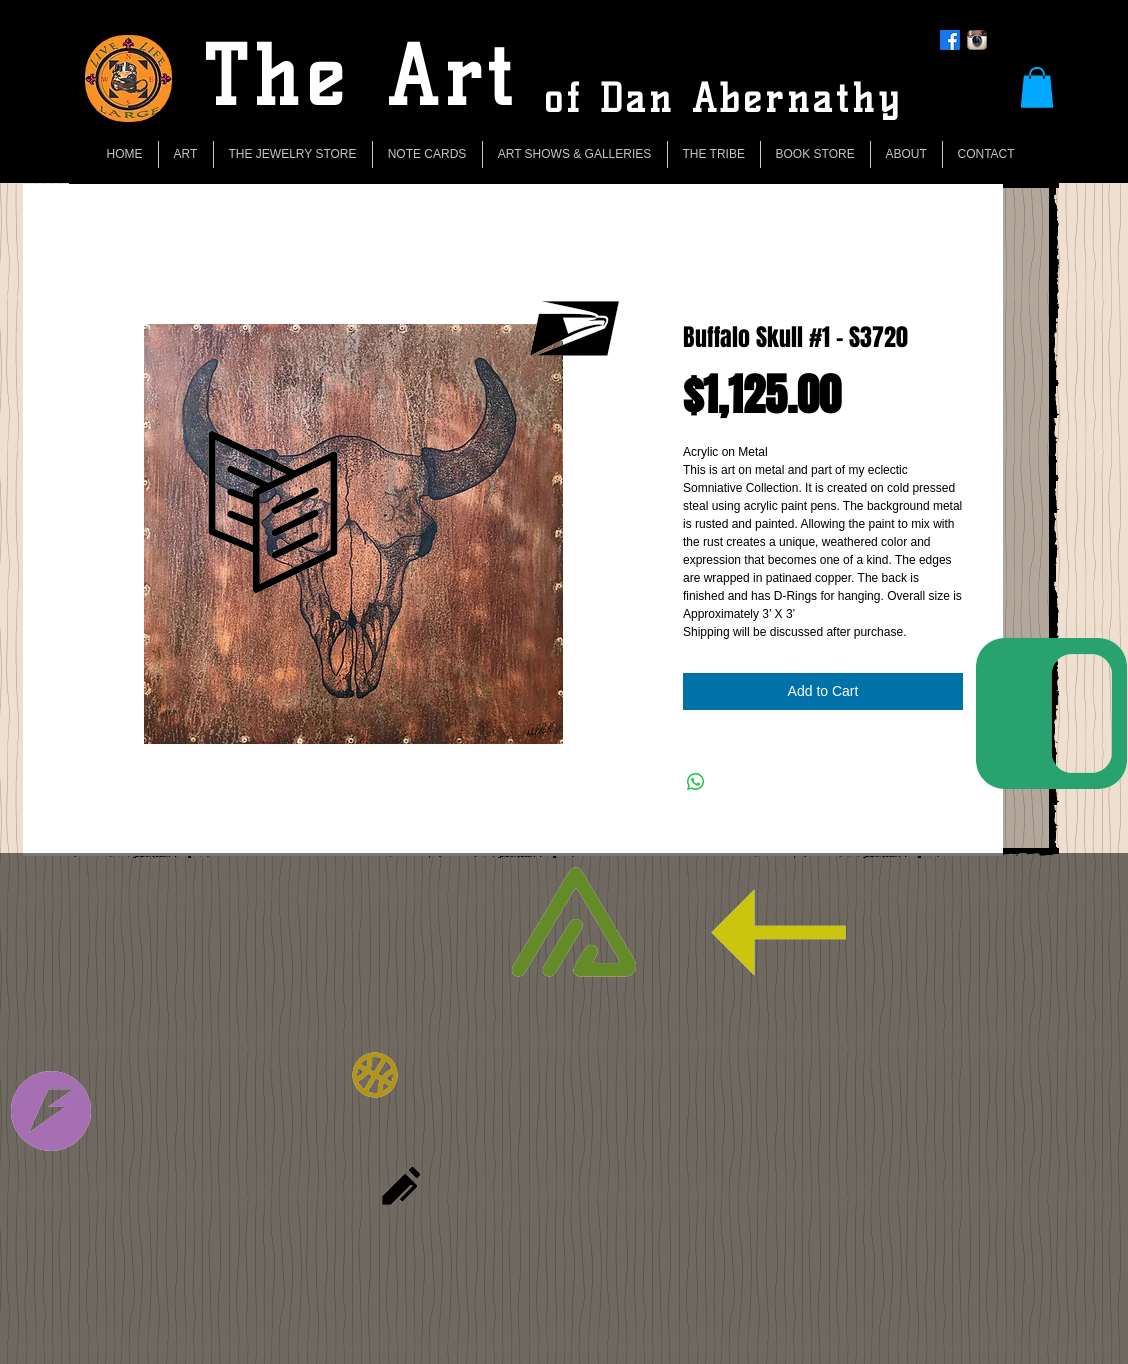 The height and width of the screenshot is (1364, 1128). I want to click on edit or compose new content, so click(400, 1186).